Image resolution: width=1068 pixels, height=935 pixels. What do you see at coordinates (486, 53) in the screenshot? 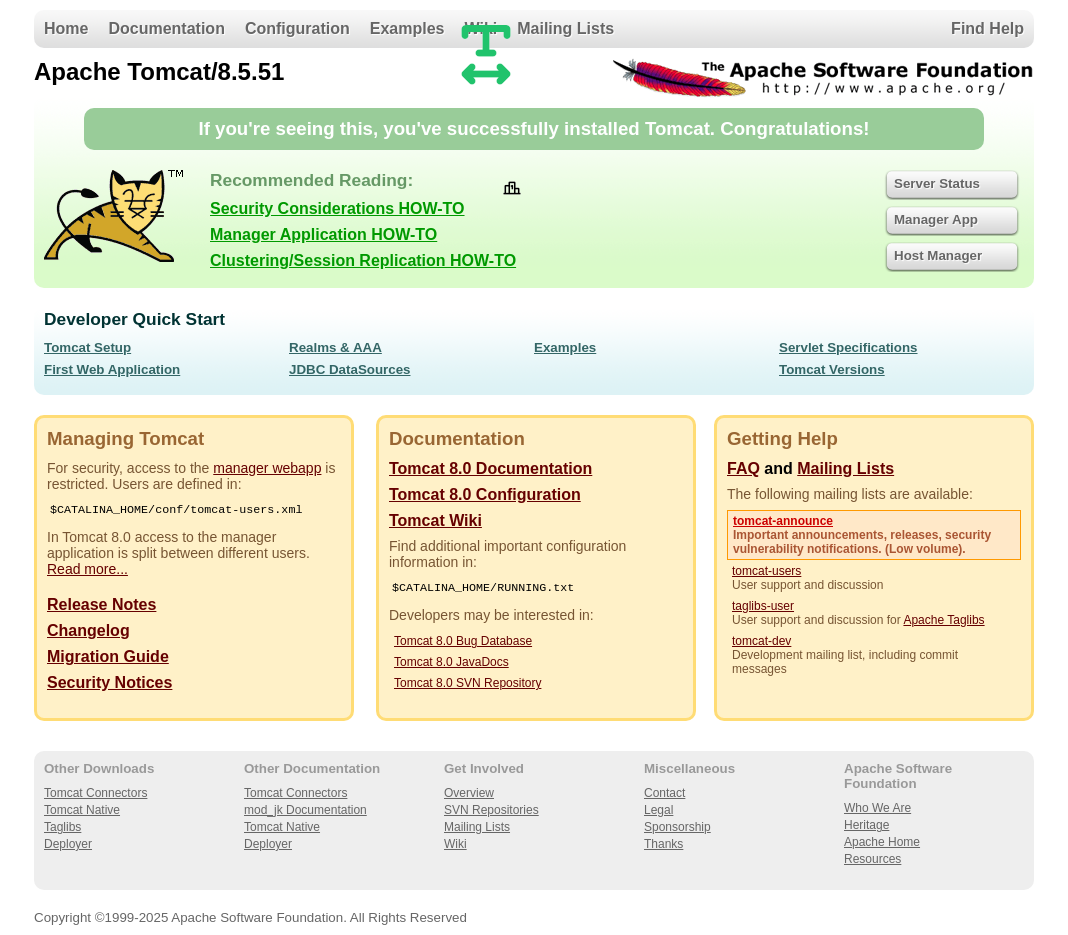
I see `adjust text width or horizontal spacing` at bounding box center [486, 53].